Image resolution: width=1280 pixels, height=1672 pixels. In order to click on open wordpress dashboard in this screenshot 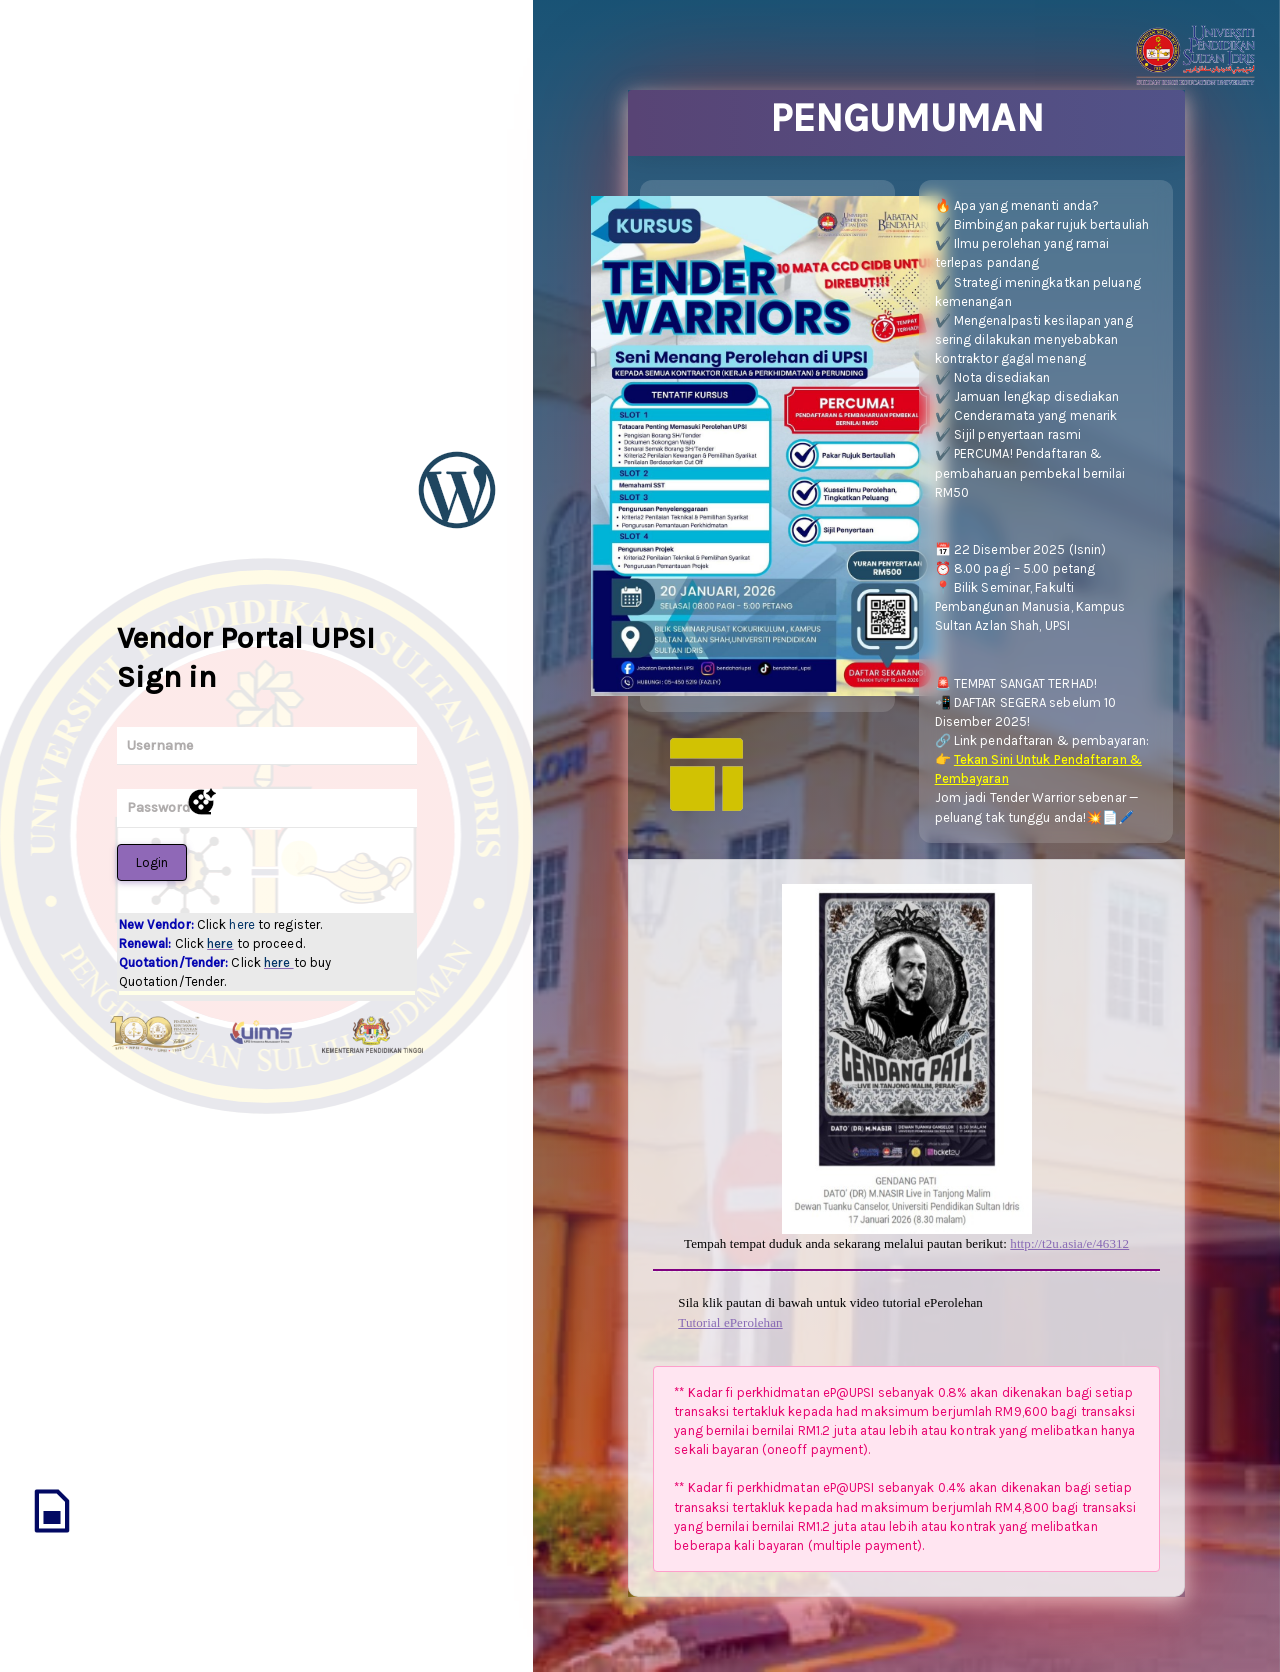, I will do `click(457, 490)`.